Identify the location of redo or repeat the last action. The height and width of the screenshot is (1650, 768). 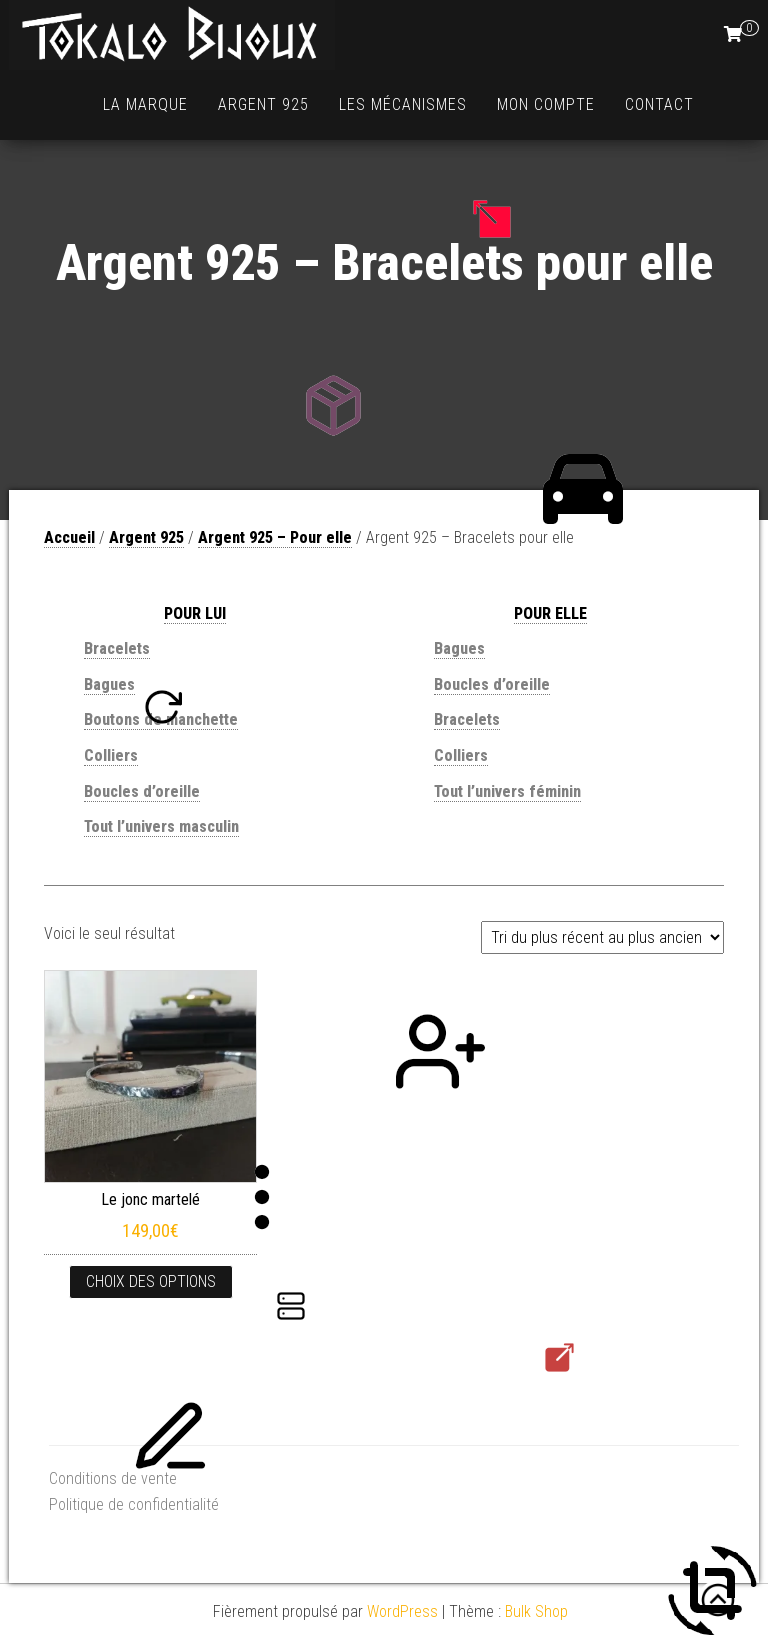
(162, 707).